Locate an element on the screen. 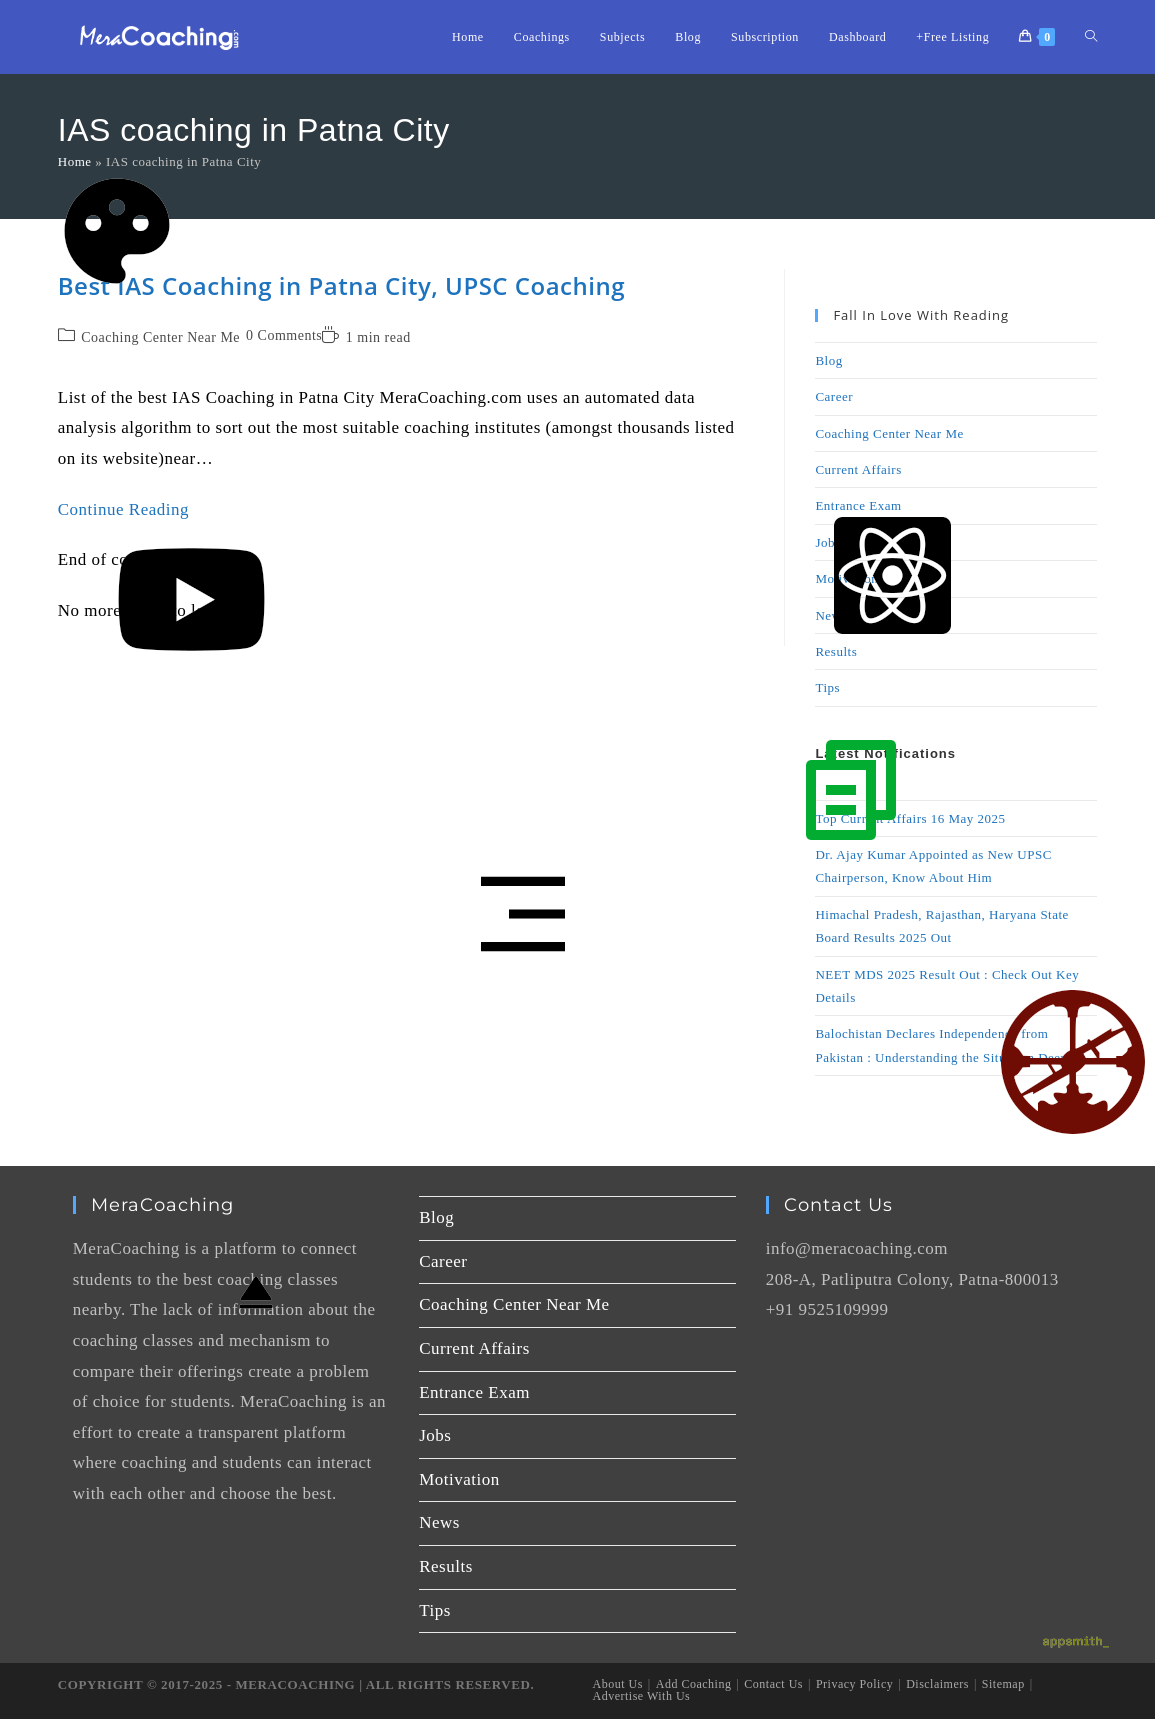 This screenshot has width=1155, height=1719. visit protondb website for linux gaming compatibility is located at coordinates (892, 575).